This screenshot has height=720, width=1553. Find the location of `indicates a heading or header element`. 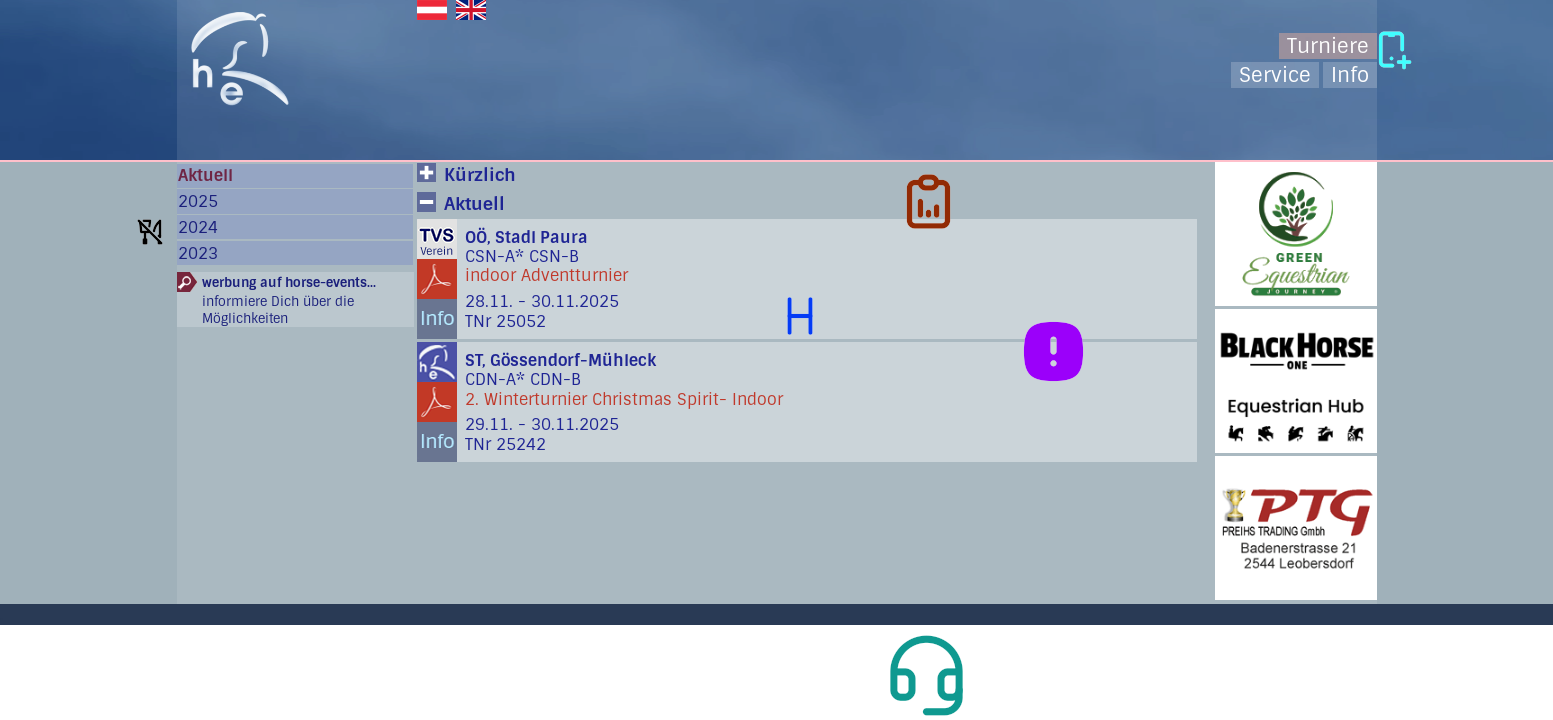

indicates a heading or header element is located at coordinates (800, 316).